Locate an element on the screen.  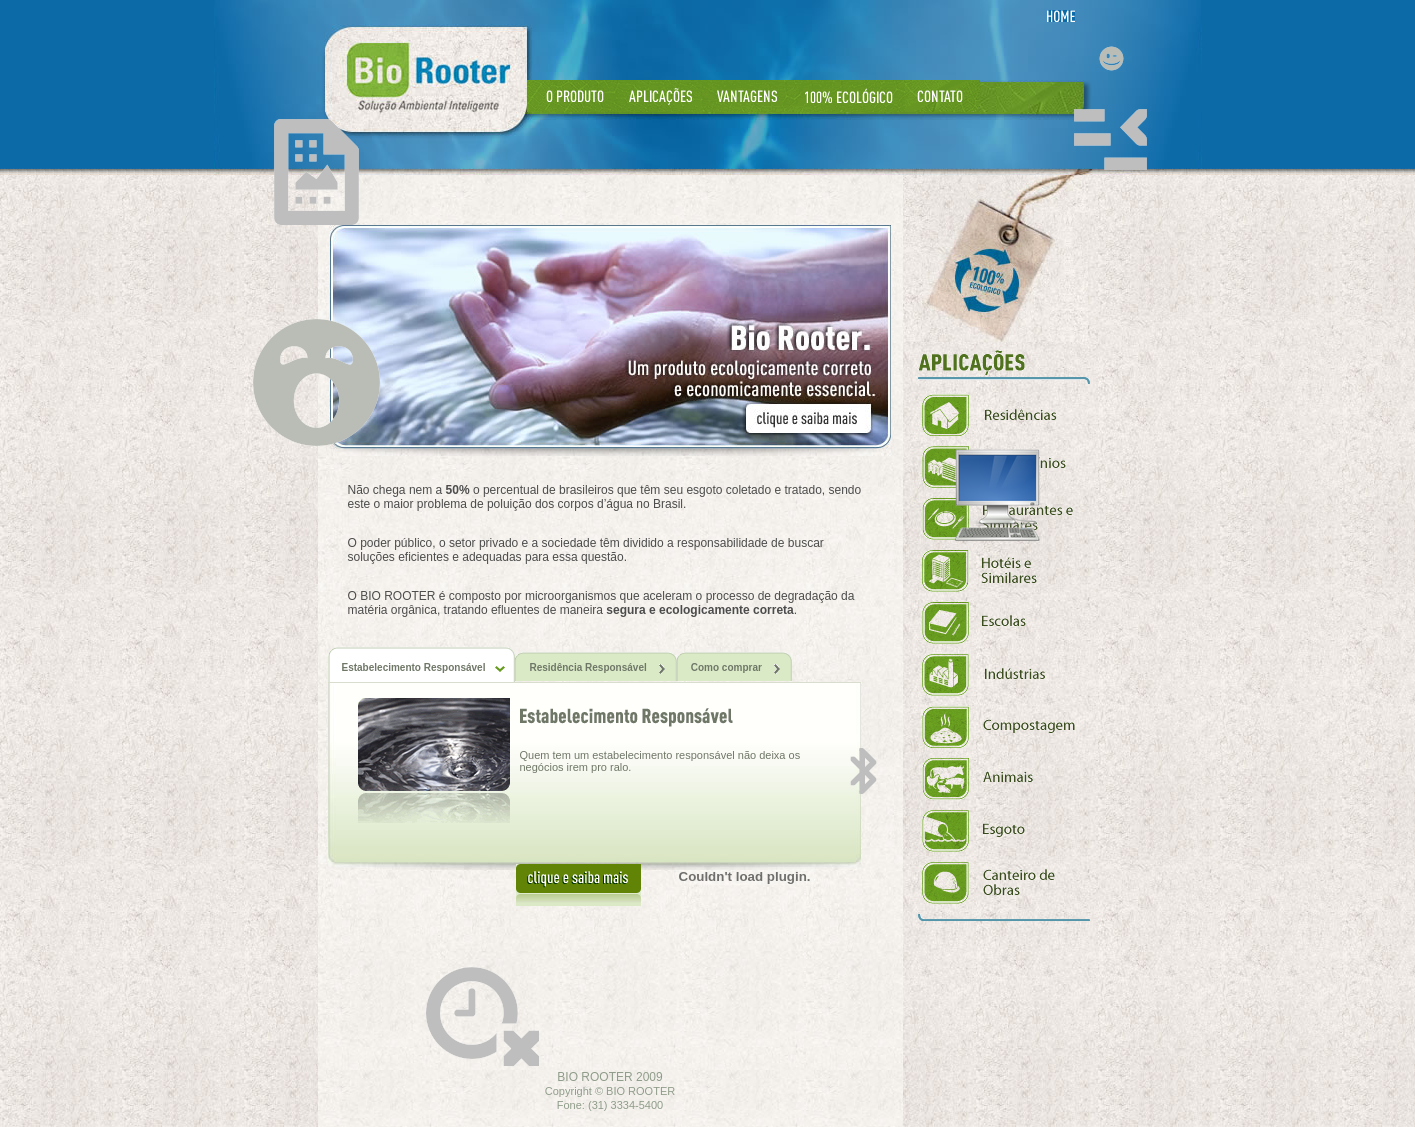
access computer or desktop settings is located at coordinates (997, 496).